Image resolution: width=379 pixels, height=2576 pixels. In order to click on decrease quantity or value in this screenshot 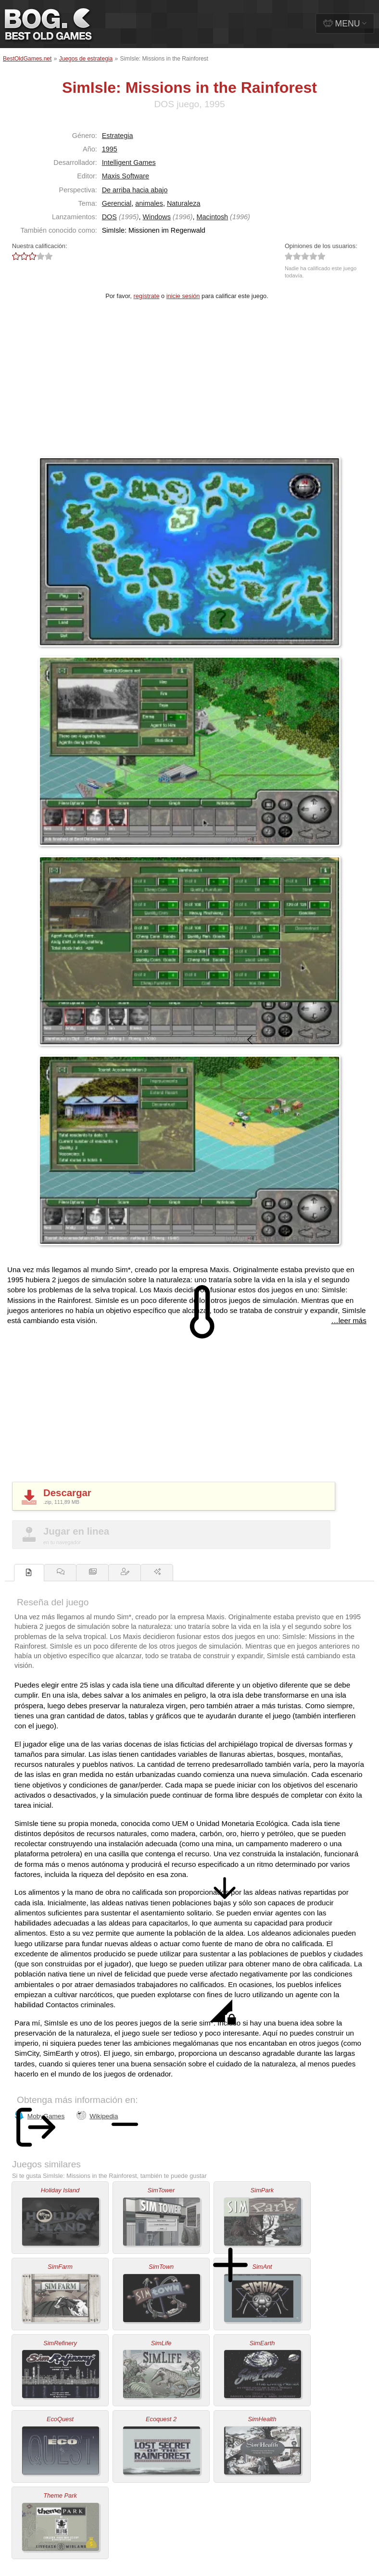, I will do `click(125, 2124)`.